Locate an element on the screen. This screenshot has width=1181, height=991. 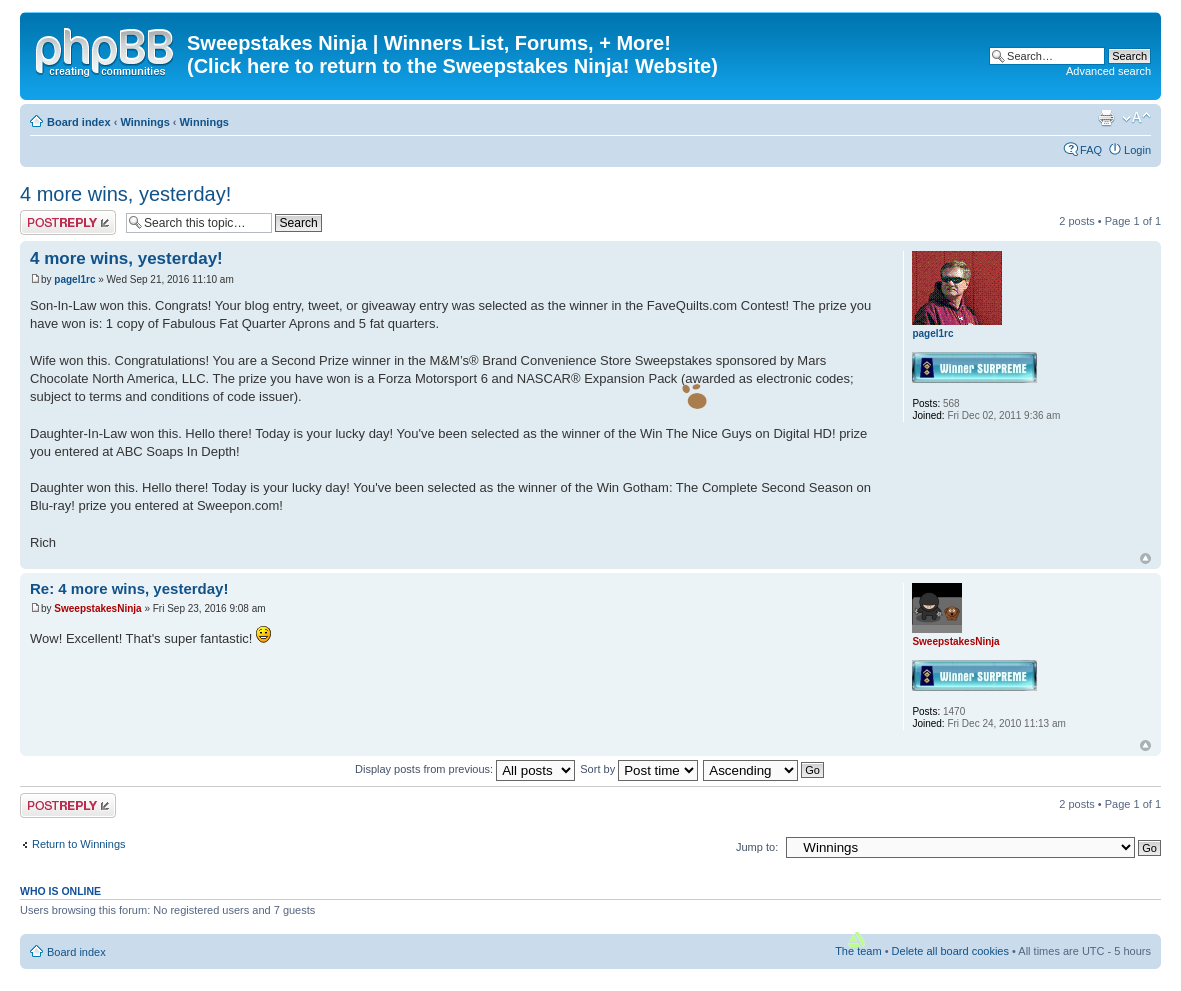
visit ArtStation profile or portfolio is located at coordinates (856, 939).